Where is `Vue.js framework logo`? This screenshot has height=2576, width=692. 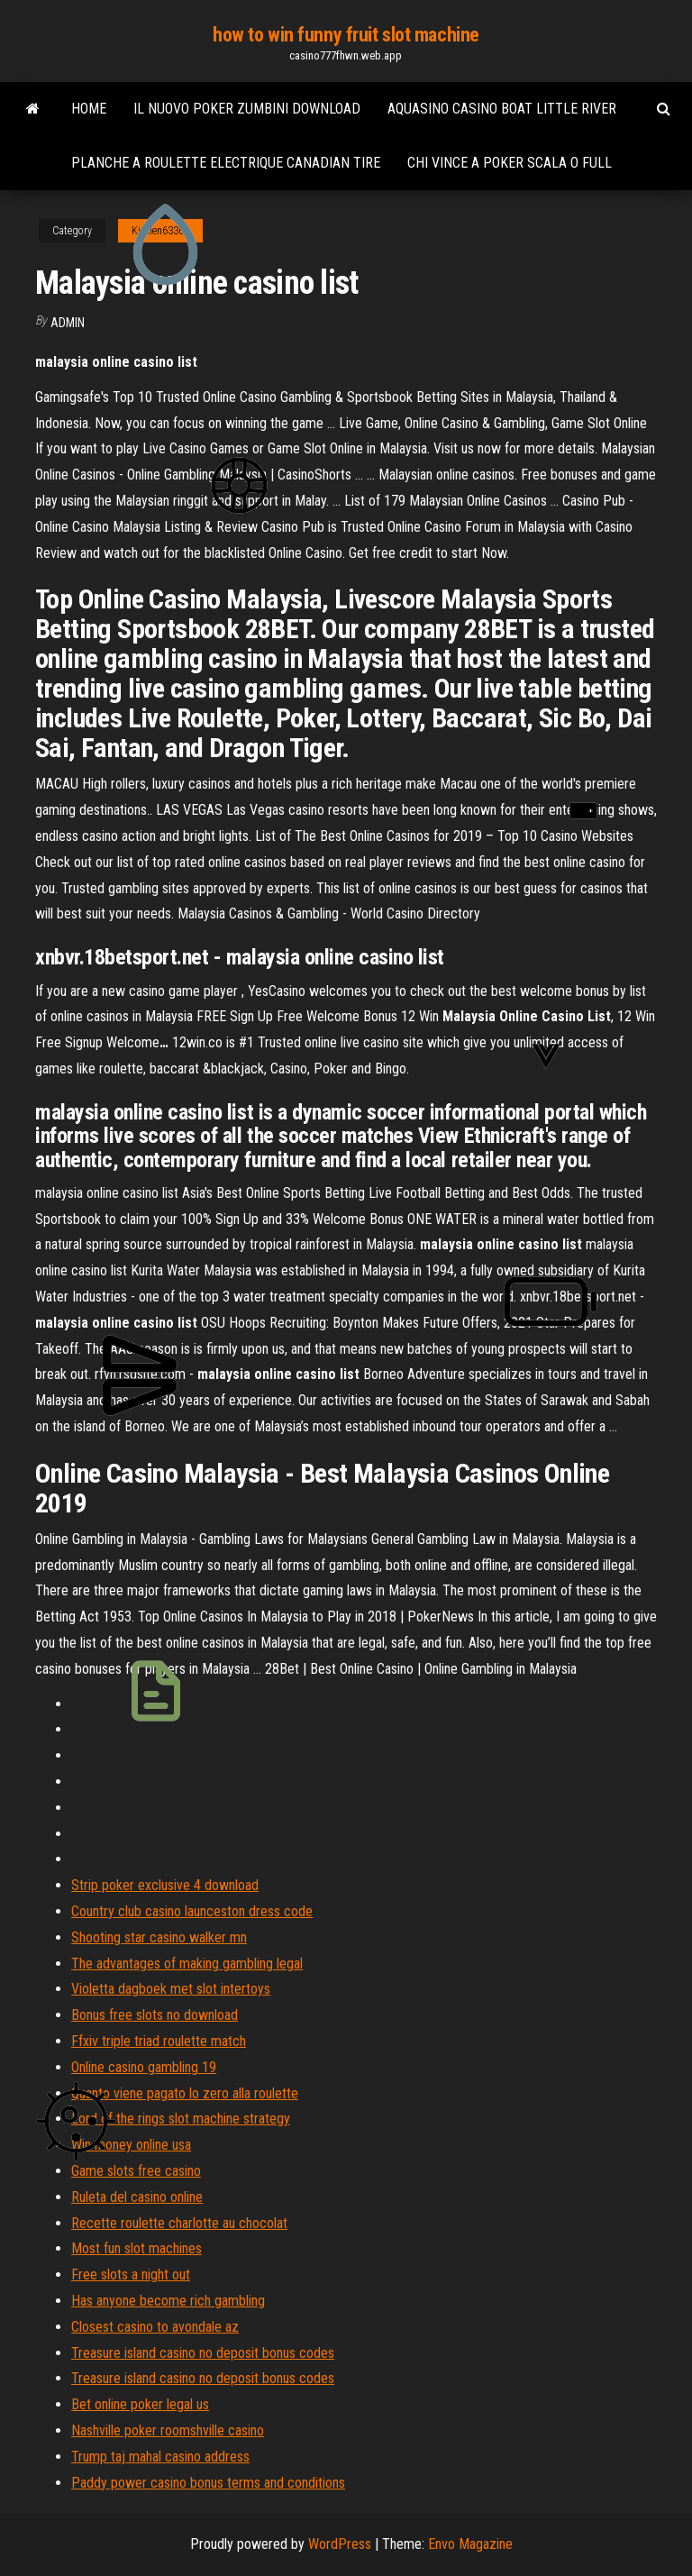 Vue.js framework logo is located at coordinates (546, 1056).